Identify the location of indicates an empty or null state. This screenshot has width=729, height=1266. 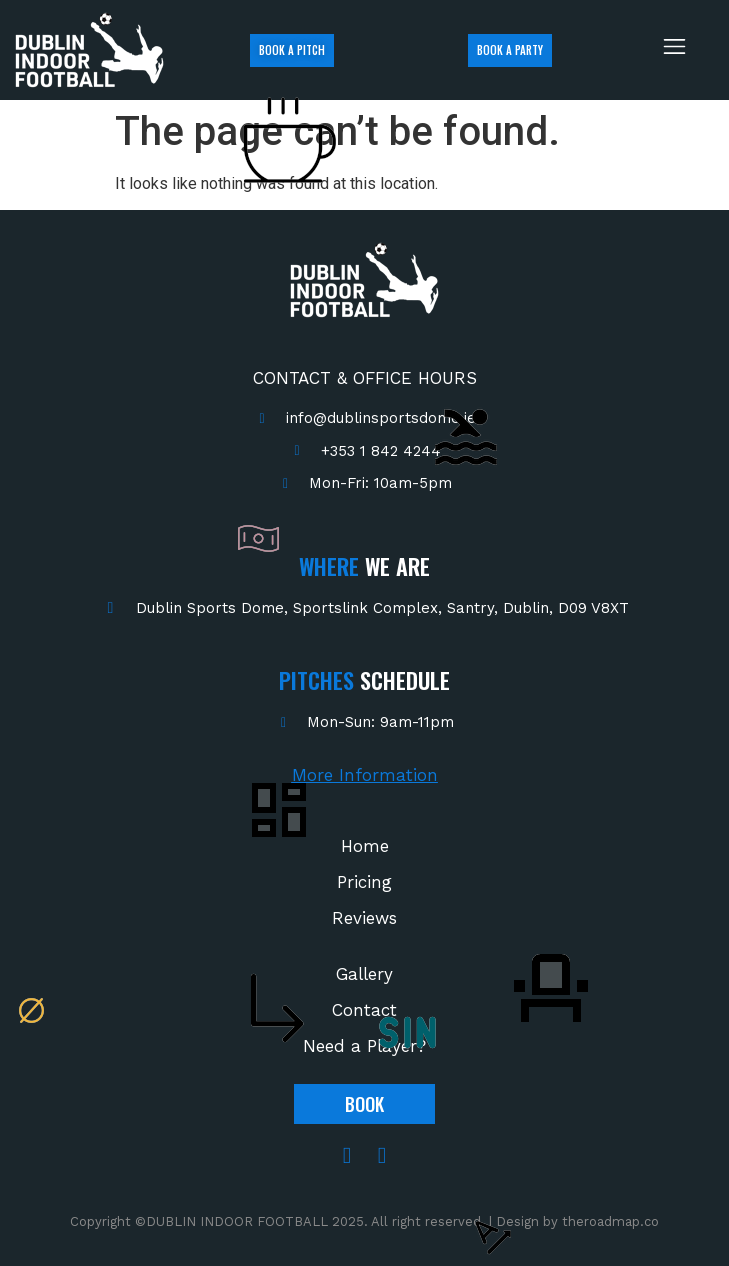
(31, 1010).